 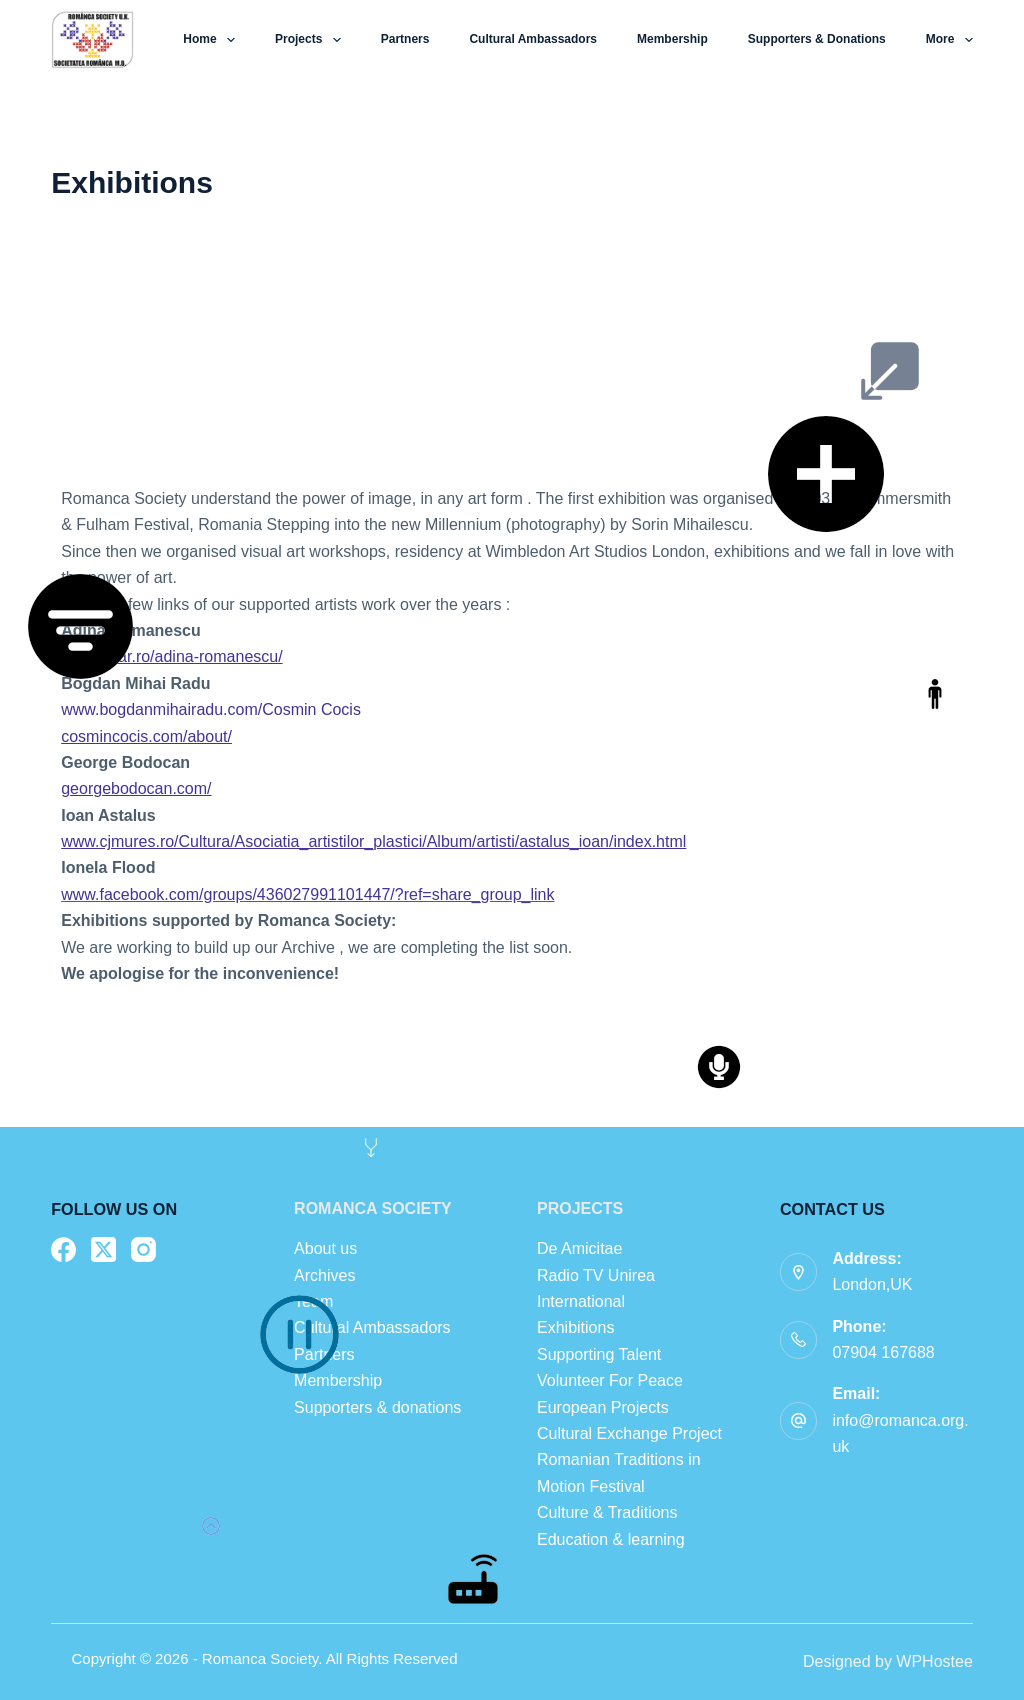 I want to click on tap to start voice recording, so click(x=719, y=1067).